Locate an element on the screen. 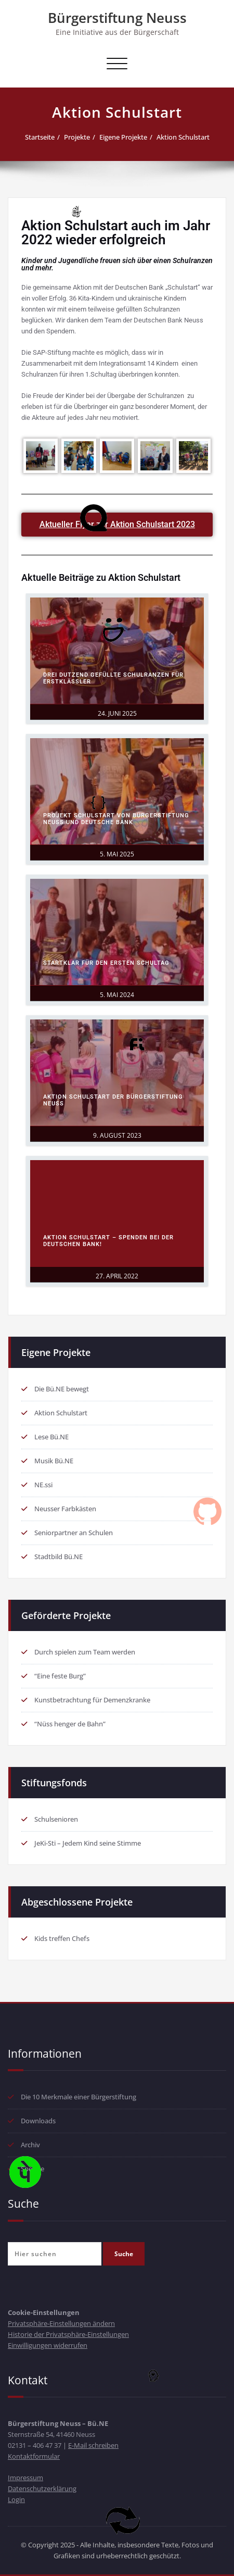 The height and width of the screenshot is (2576, 234). access code editor or development tools is located at coordinates (98, 803).